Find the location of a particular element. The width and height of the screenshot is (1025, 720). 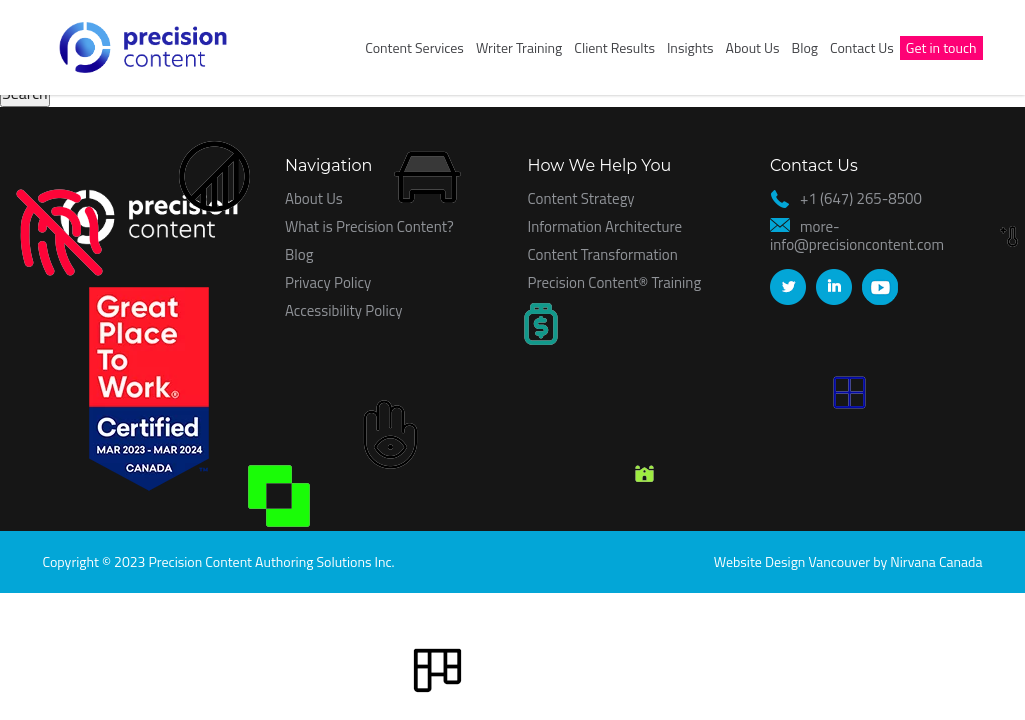

increase temperature setting is located at coordinates (1010, 236).